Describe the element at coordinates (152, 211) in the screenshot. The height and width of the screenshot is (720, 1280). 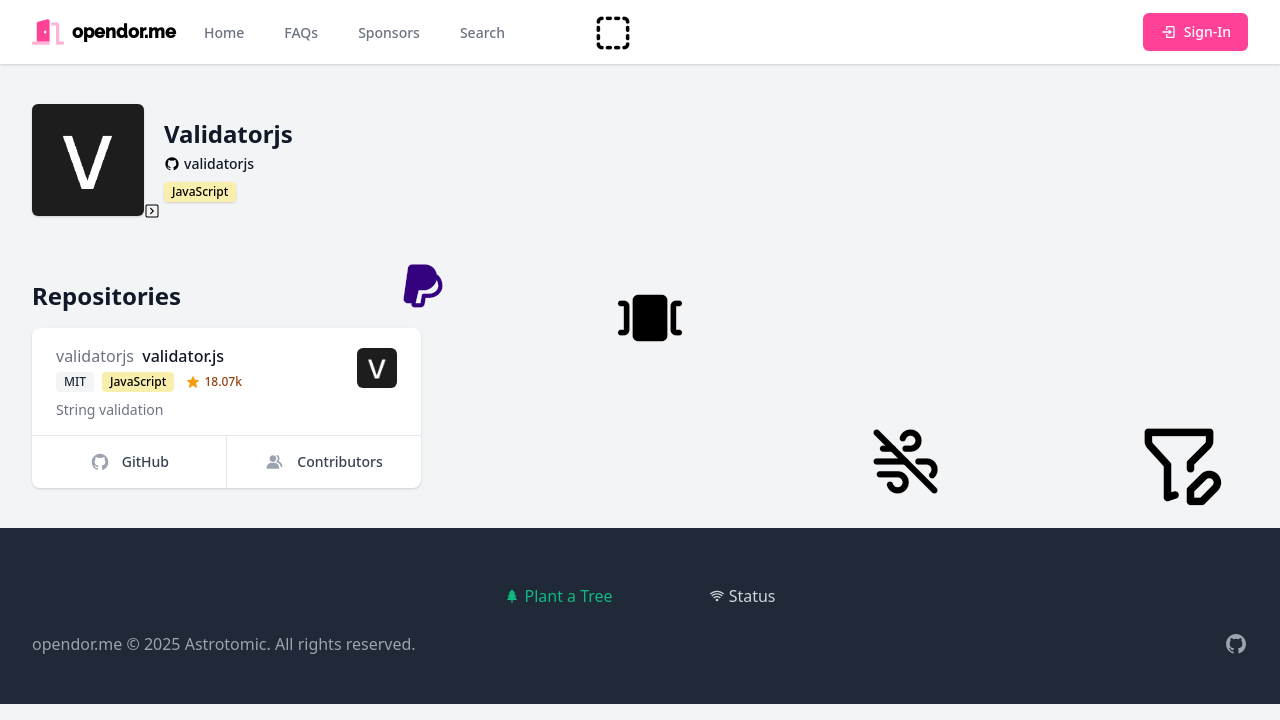
I see `navigate to the next item or page` at that location.